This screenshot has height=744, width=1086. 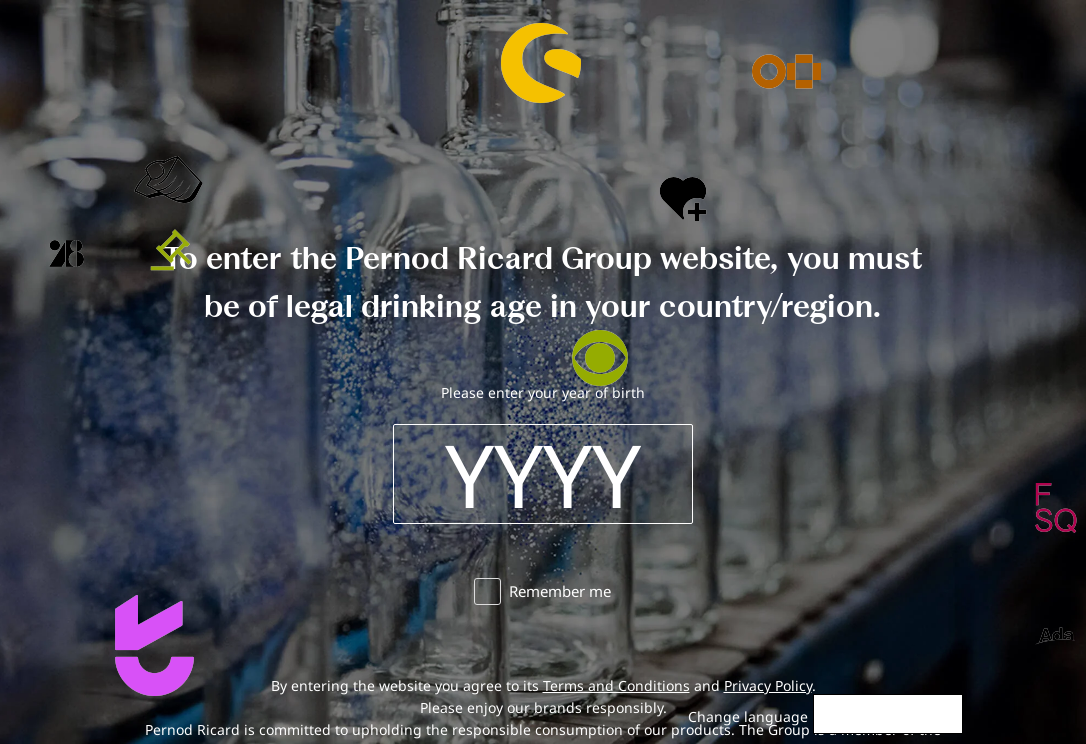 What do you see at coordinates (683, 198) in the screenshot?
I see `add to favorites` at bounding box center [683, 198].